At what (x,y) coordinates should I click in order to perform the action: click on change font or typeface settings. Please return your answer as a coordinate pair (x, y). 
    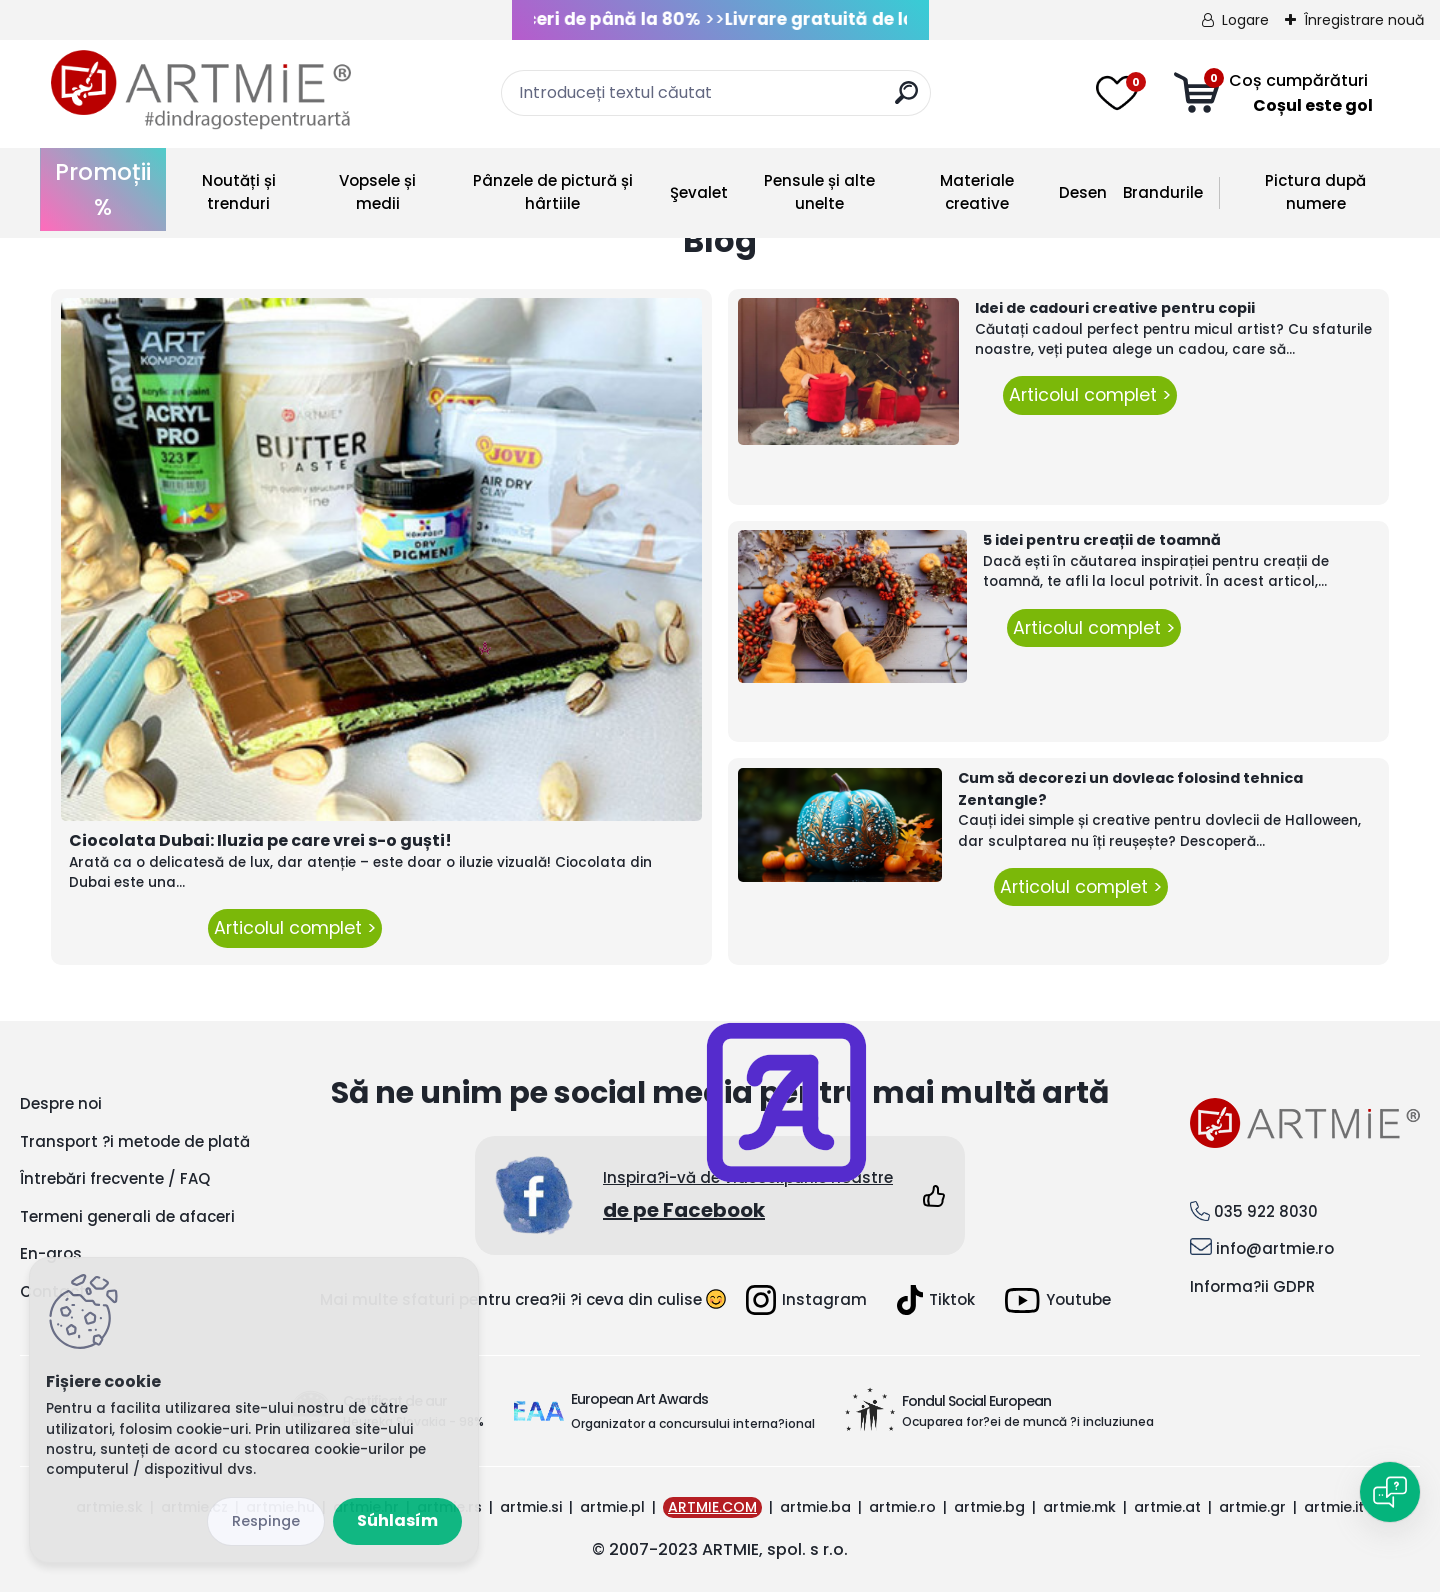
    Looking at the image, I should click on (786, 1102).